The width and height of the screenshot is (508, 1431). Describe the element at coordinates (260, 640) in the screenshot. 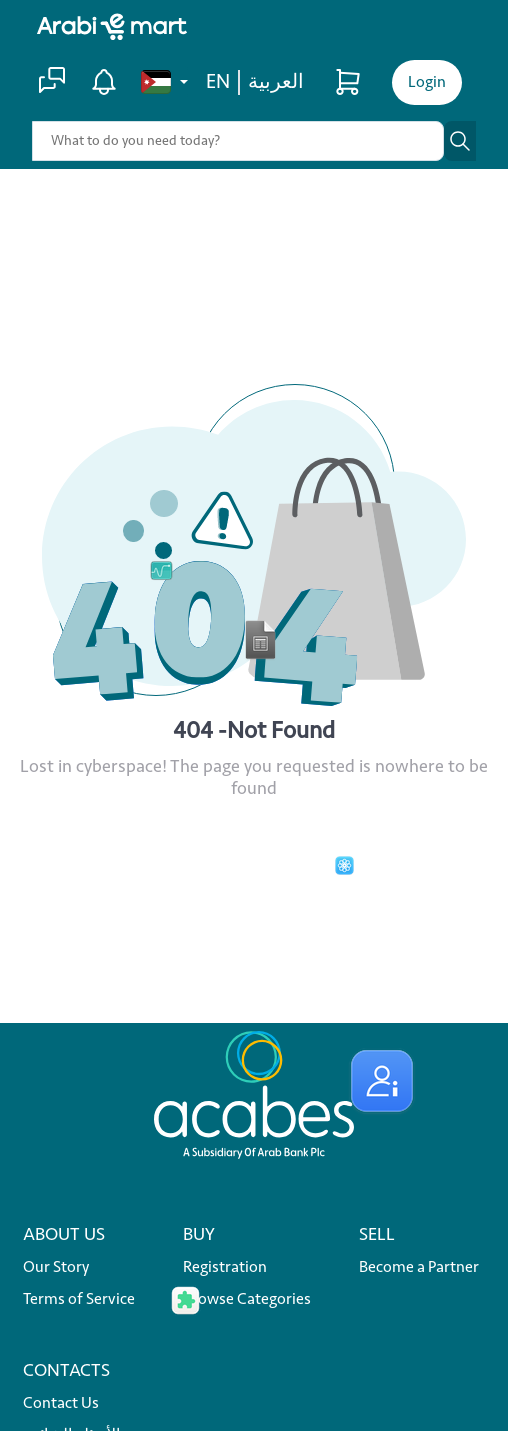

I see `open a kvtml vocabulary file` at that location.